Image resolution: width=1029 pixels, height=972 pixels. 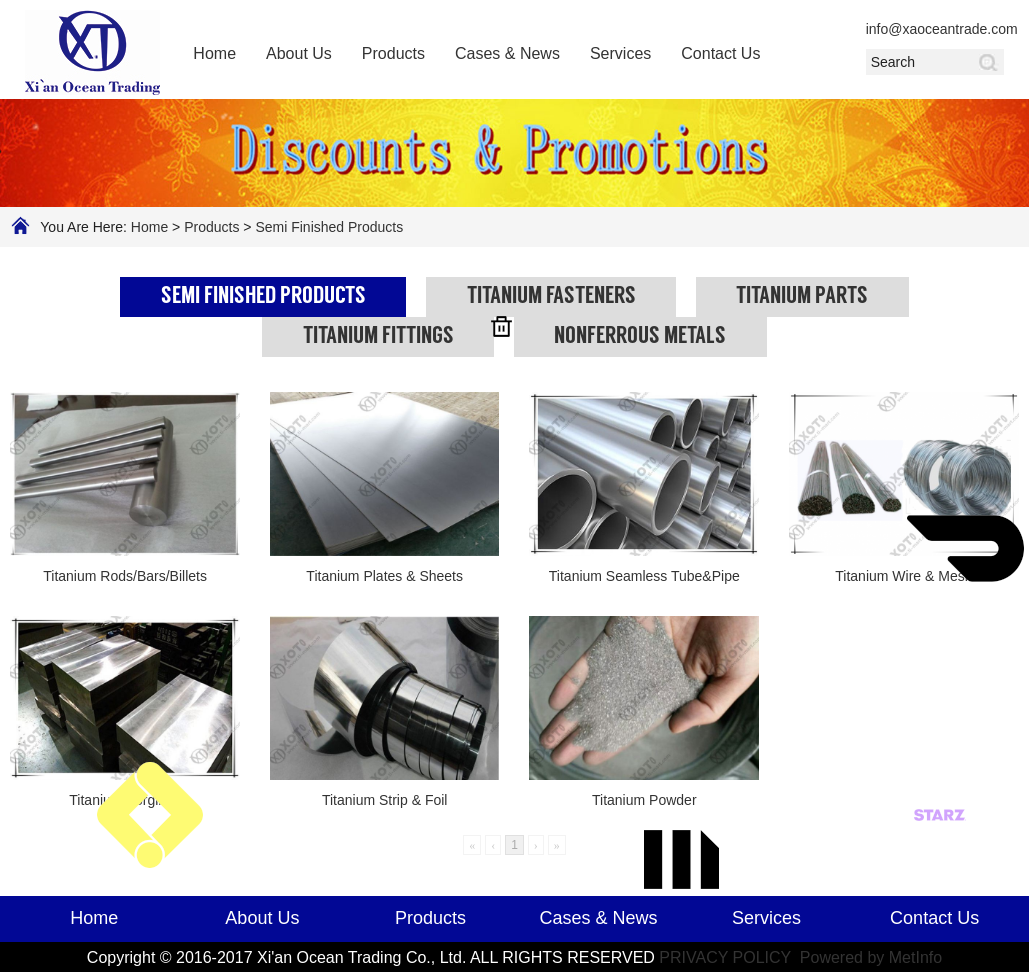 I want to click on open the DoorDash app, so click(x=965, y=548).